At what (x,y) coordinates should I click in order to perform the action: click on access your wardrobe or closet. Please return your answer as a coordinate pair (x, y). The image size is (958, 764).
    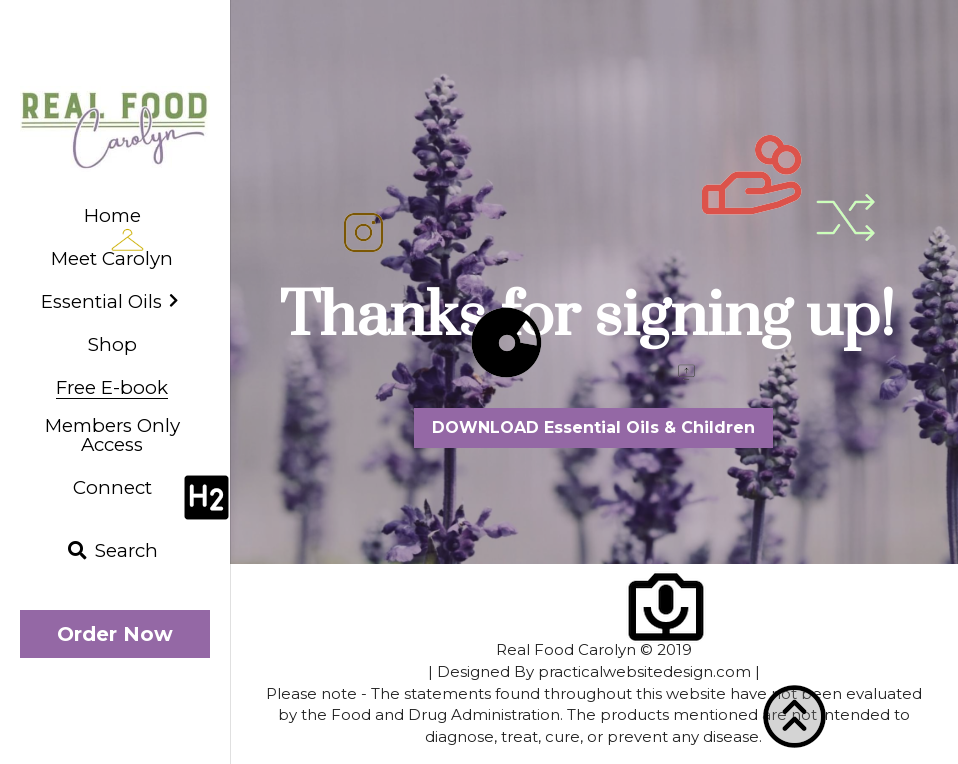
    Looking at the image, I should click on (127, 241).